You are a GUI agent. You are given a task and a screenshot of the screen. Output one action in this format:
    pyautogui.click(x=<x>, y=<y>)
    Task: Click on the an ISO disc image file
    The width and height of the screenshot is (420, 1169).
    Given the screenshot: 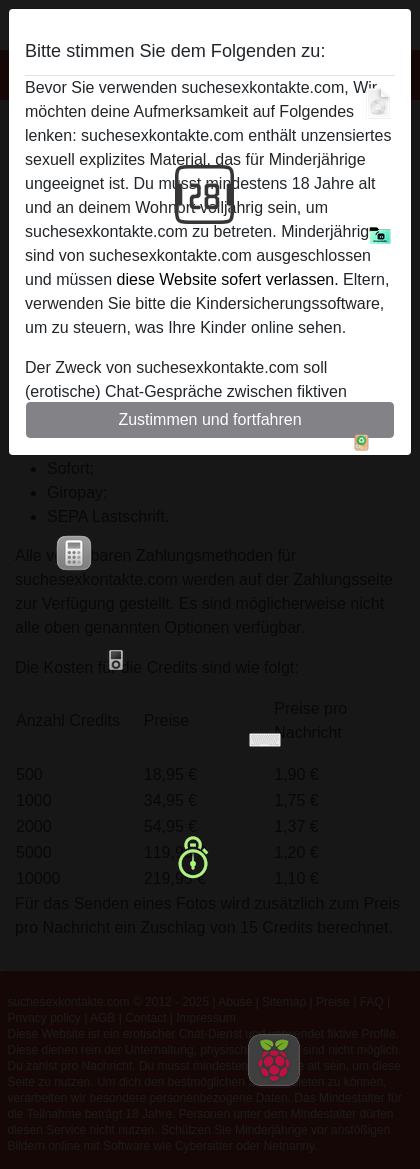 What is the action you would take?
    pyautogui.click(x=378, y=104)
    